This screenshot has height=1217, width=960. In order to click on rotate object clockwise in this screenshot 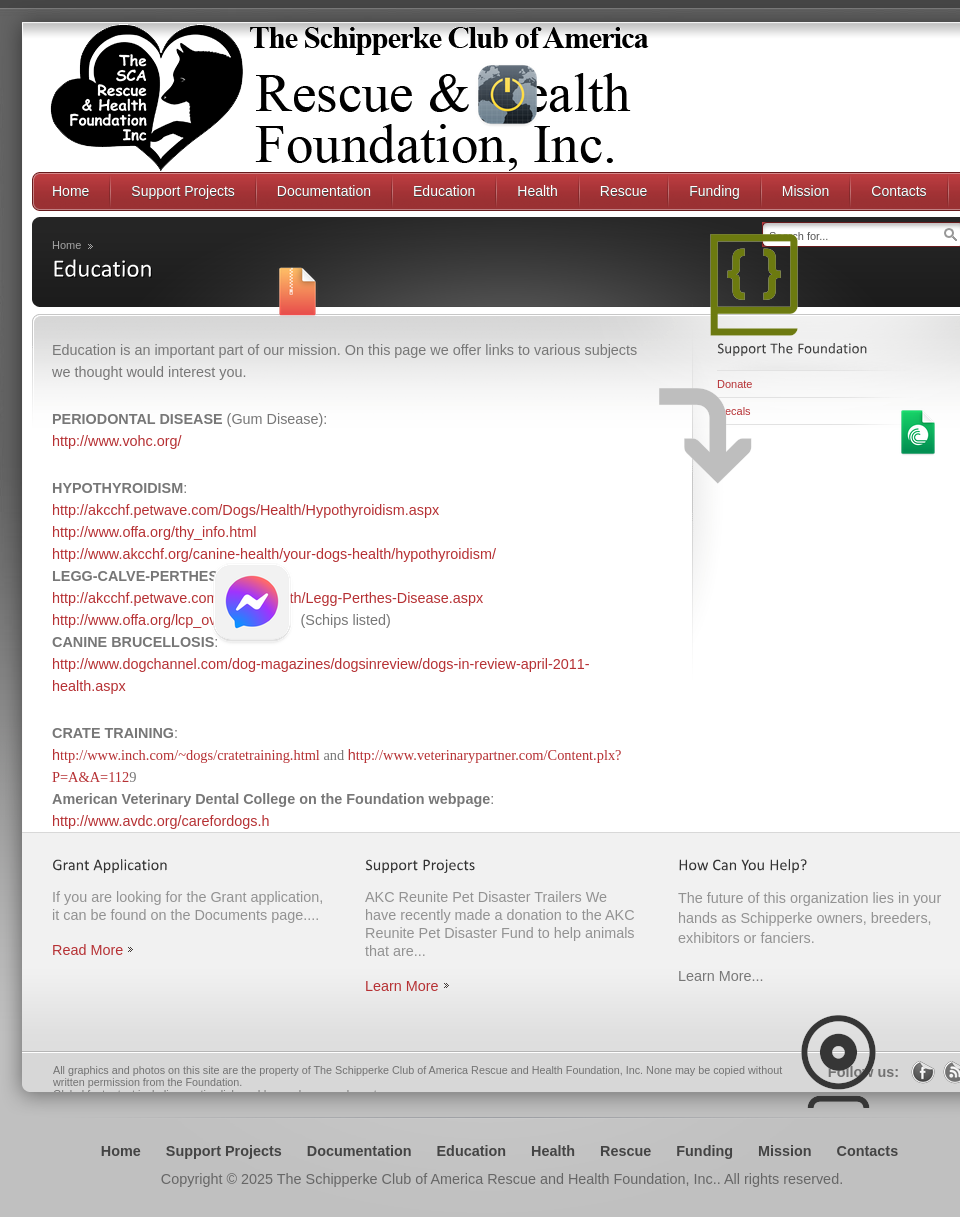, I will do `click(701, 430)`.